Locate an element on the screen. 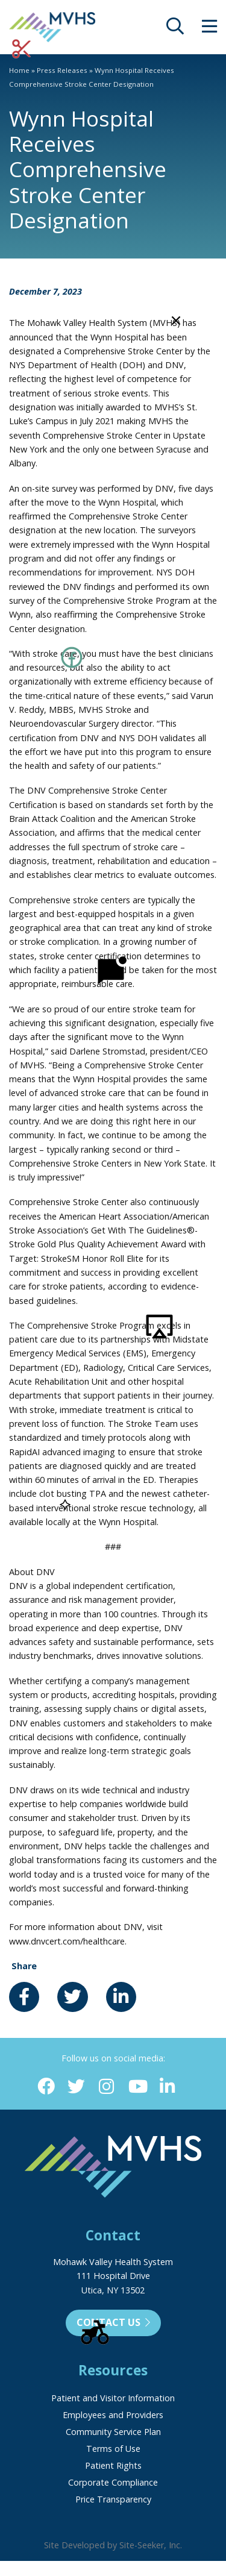 The height and width of the screenshot is (2576, 226). indicates unread messages in chat is located at coordinates (111, 971).